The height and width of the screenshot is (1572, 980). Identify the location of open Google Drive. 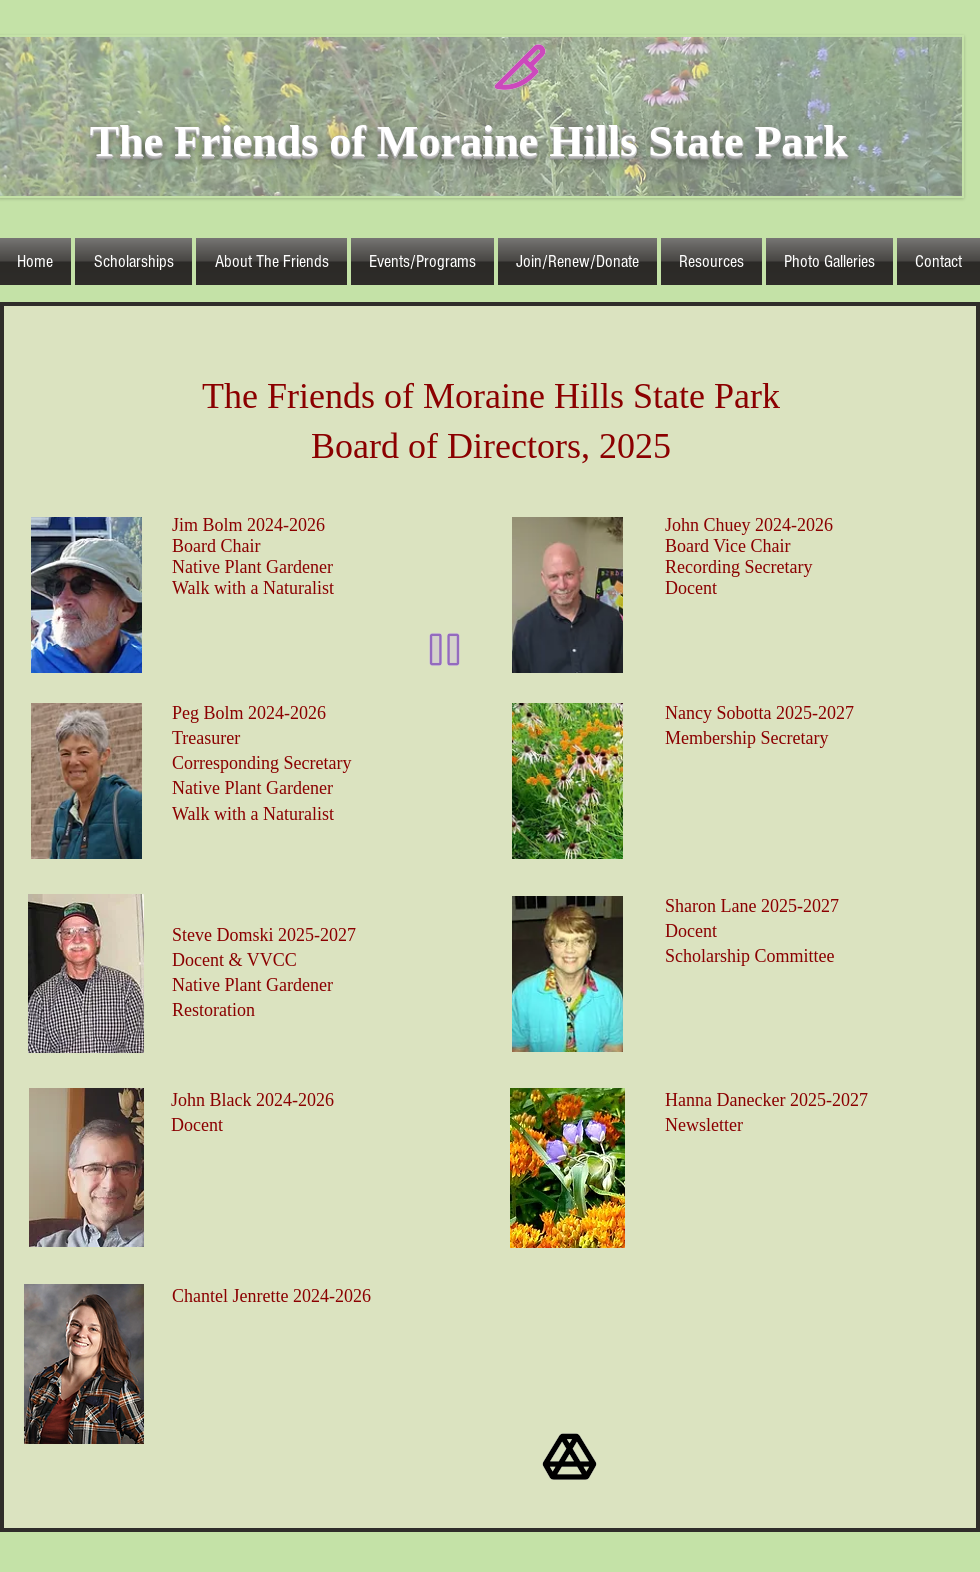
(569, 1458).